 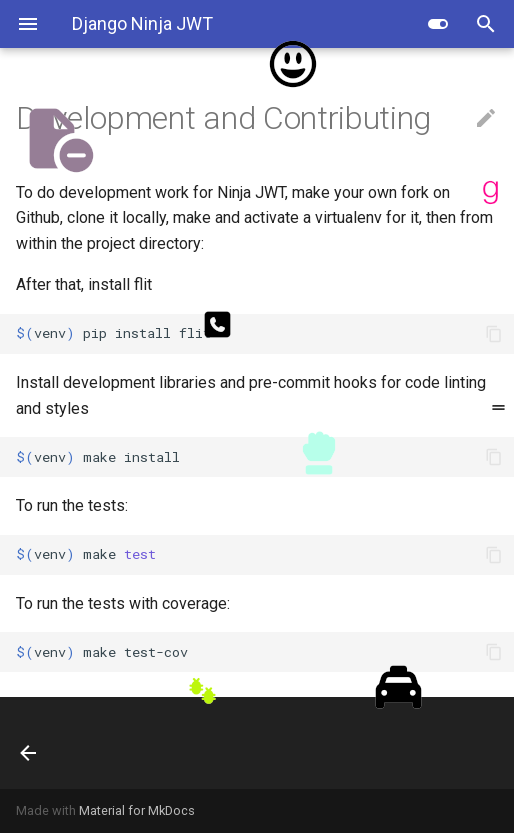 What do you see at coordinates (59, 138) in the screenshot?
I see `remove a file from your collection` at bounding box center [59, 138].